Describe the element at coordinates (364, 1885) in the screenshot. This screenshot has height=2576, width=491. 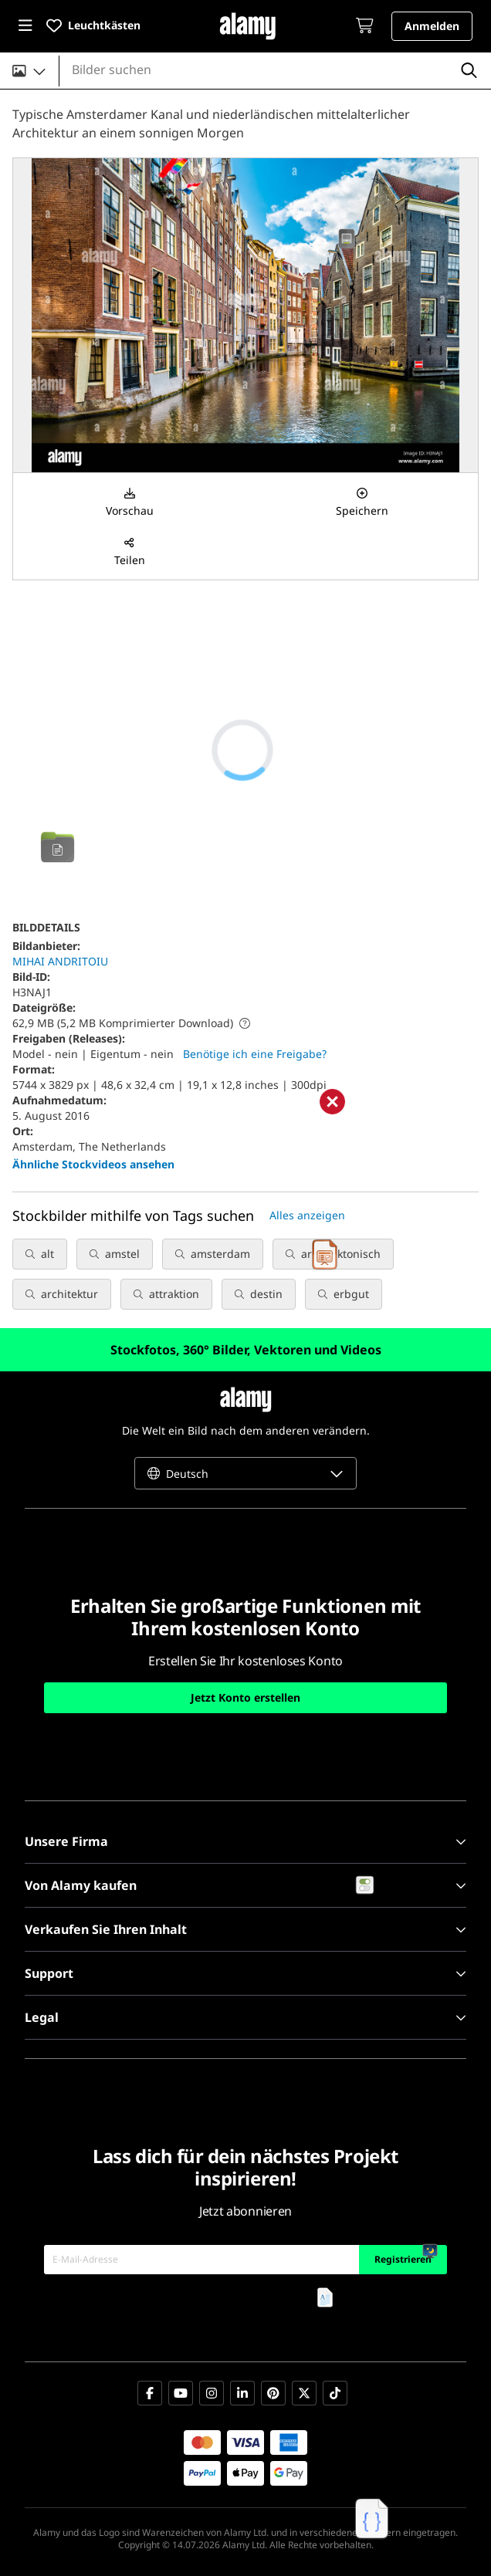
I see `open gnome tweaks settings` at that location.